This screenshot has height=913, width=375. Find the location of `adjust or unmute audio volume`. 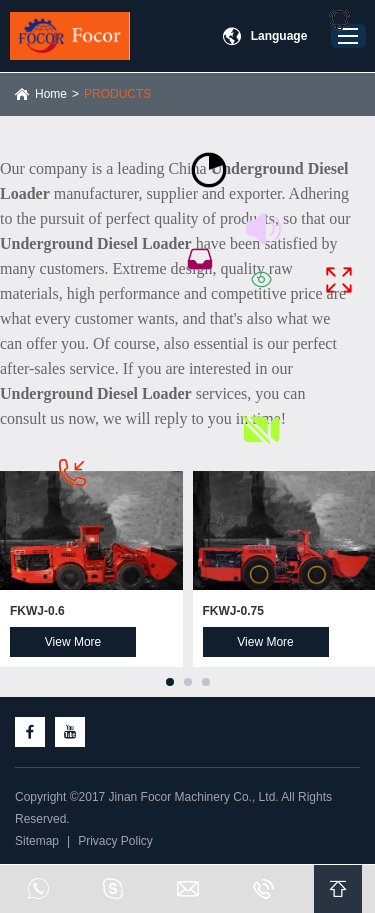

adjust or unmute audio volume is located at coordinates (263, 228).